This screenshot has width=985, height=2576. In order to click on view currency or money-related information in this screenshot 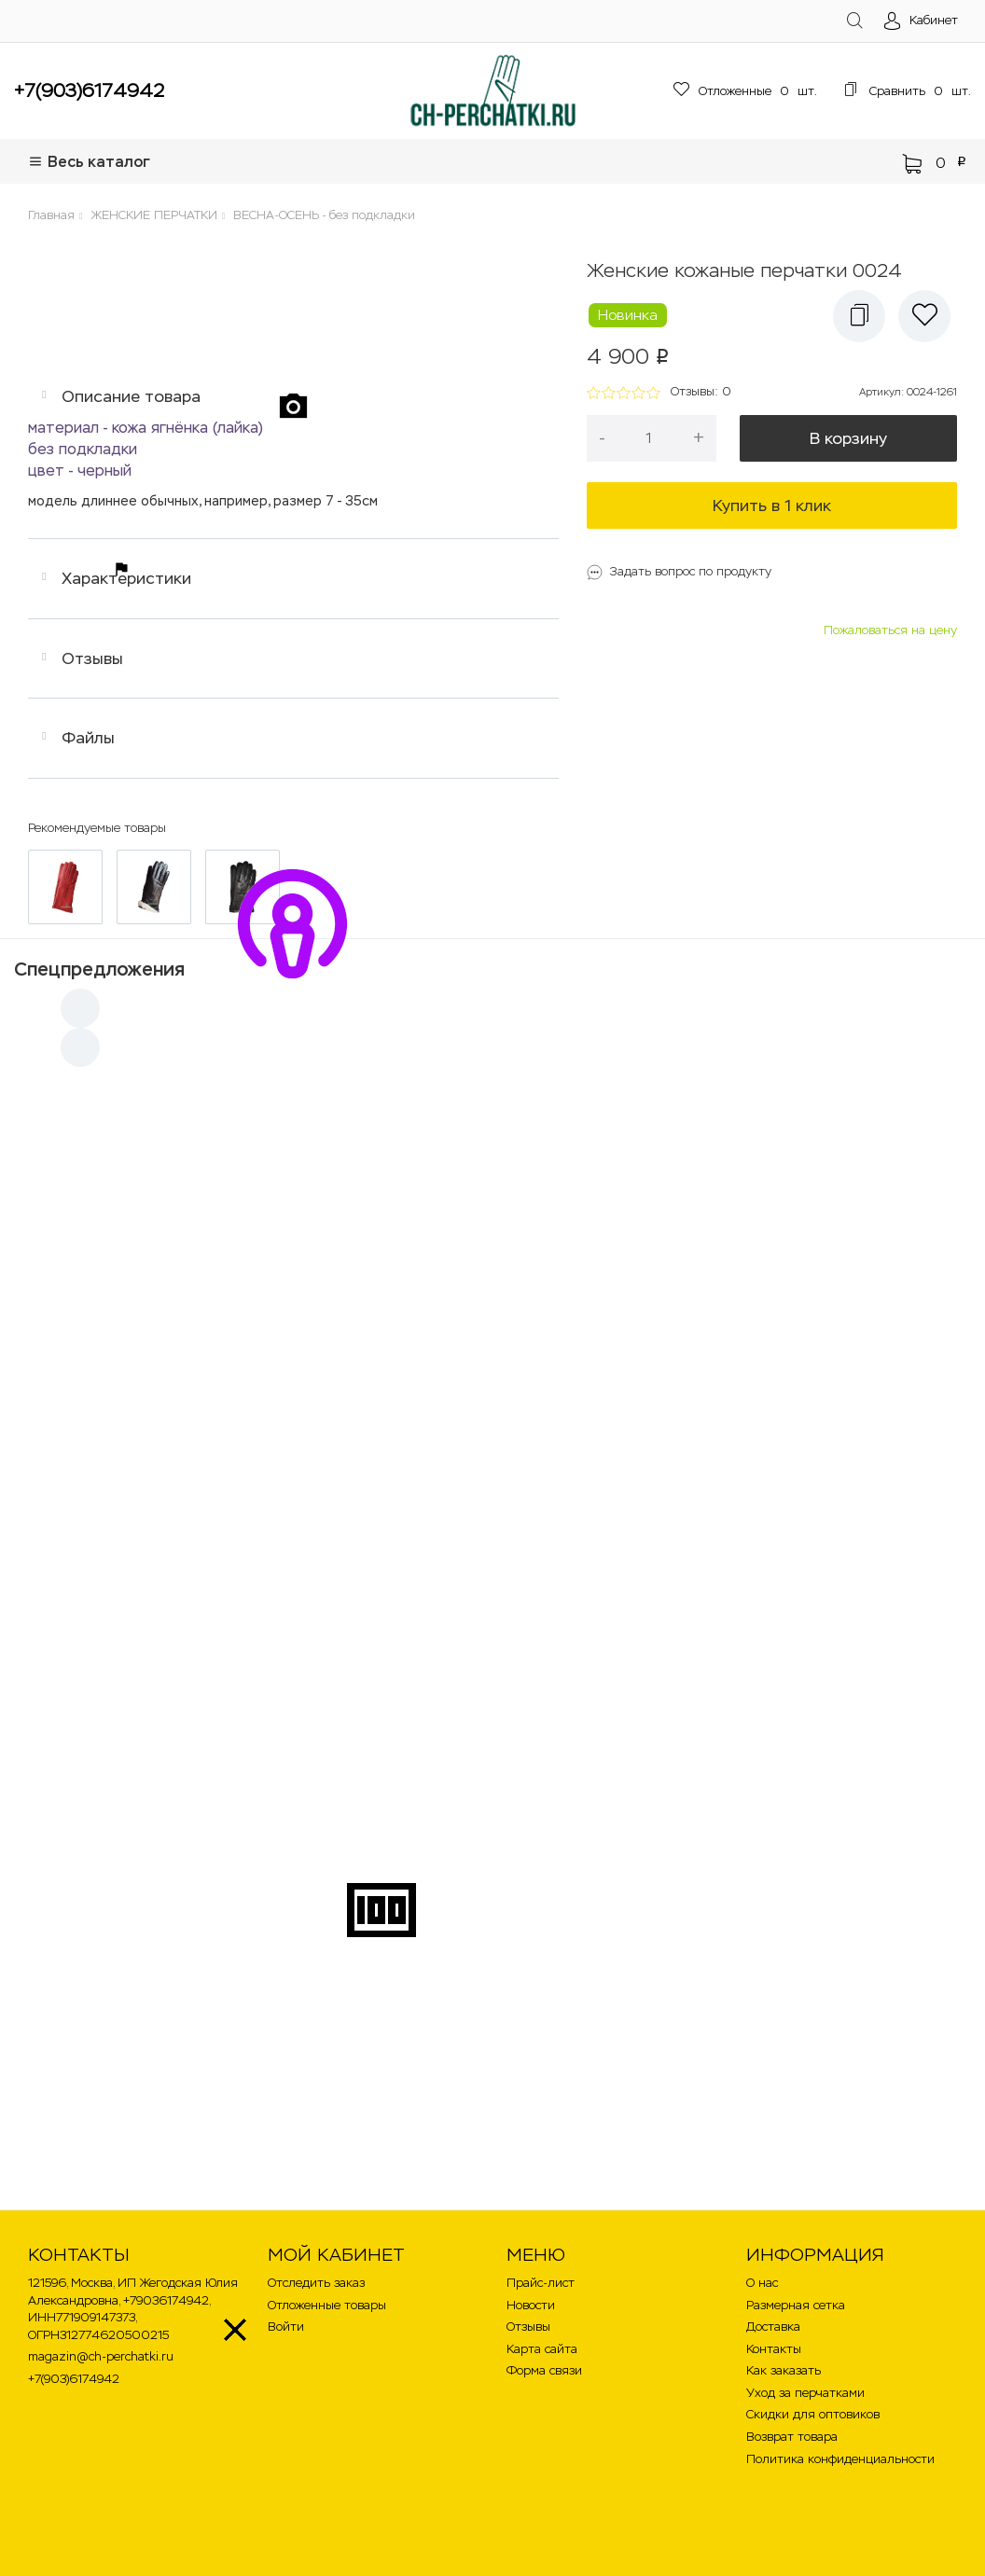, I will do `click(382, 1910)`.